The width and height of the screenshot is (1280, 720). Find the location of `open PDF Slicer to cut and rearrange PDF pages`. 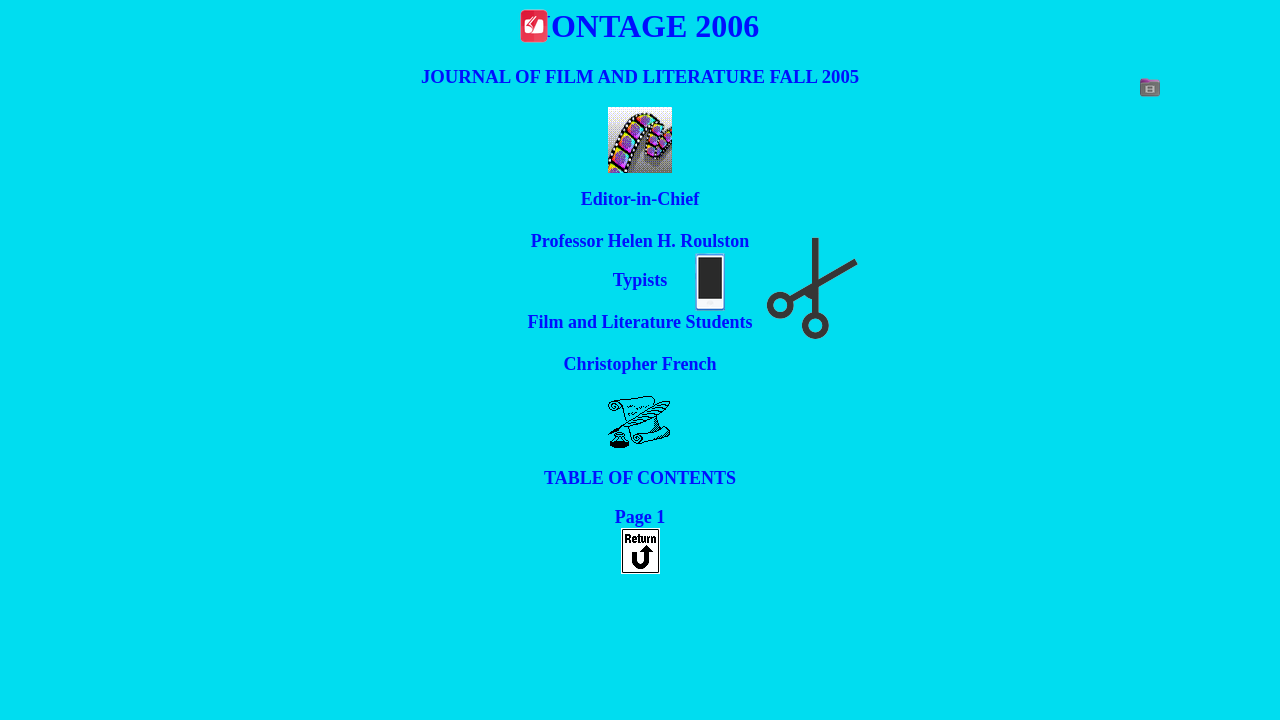

open PDF Slicer to cut and rearrange PDF pages is located at coordinates (812, 285).